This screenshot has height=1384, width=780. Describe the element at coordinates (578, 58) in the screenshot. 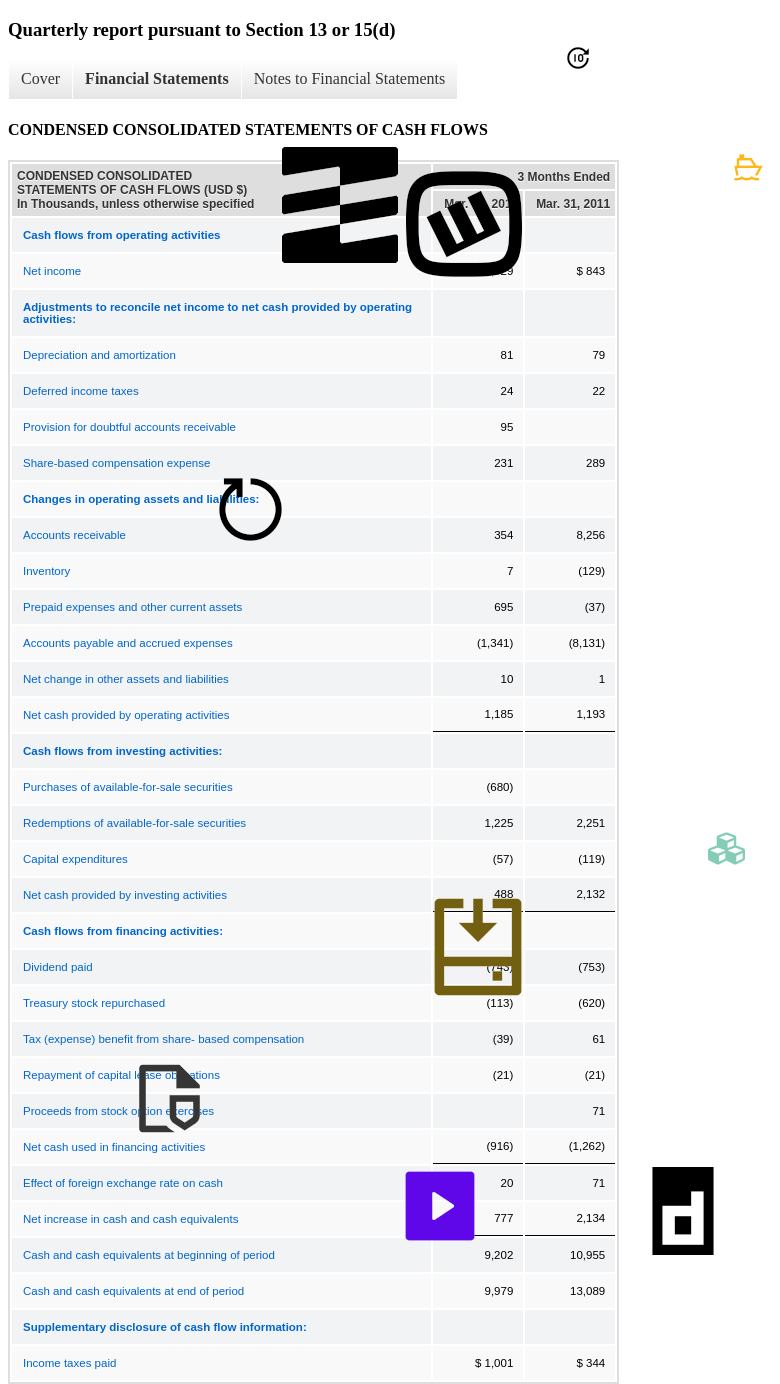

I see `skip forward 10 seconds` at that location.